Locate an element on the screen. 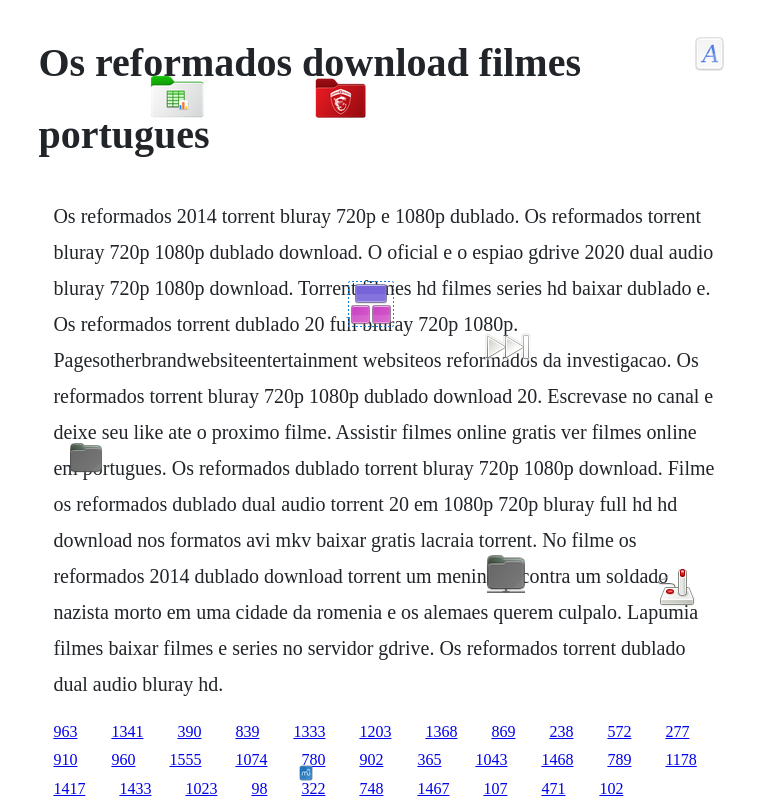  select all items in the current view is located at coordinates (371, 304).